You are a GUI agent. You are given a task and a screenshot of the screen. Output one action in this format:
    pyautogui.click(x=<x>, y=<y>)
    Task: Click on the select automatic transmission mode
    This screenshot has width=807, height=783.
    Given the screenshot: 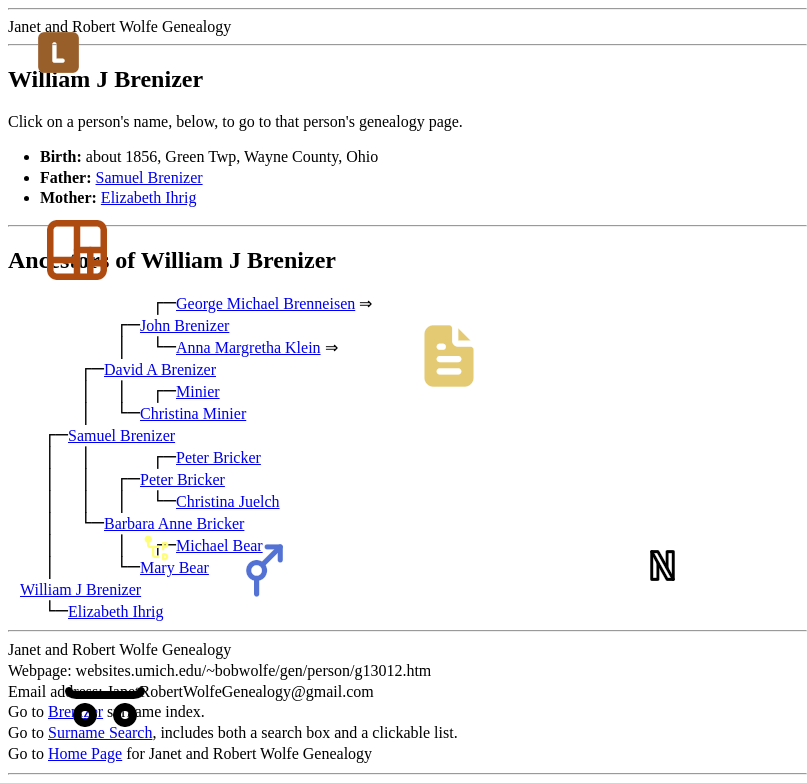 What is the action you would take?
    pyautogui.click(x=157, y=548)
    